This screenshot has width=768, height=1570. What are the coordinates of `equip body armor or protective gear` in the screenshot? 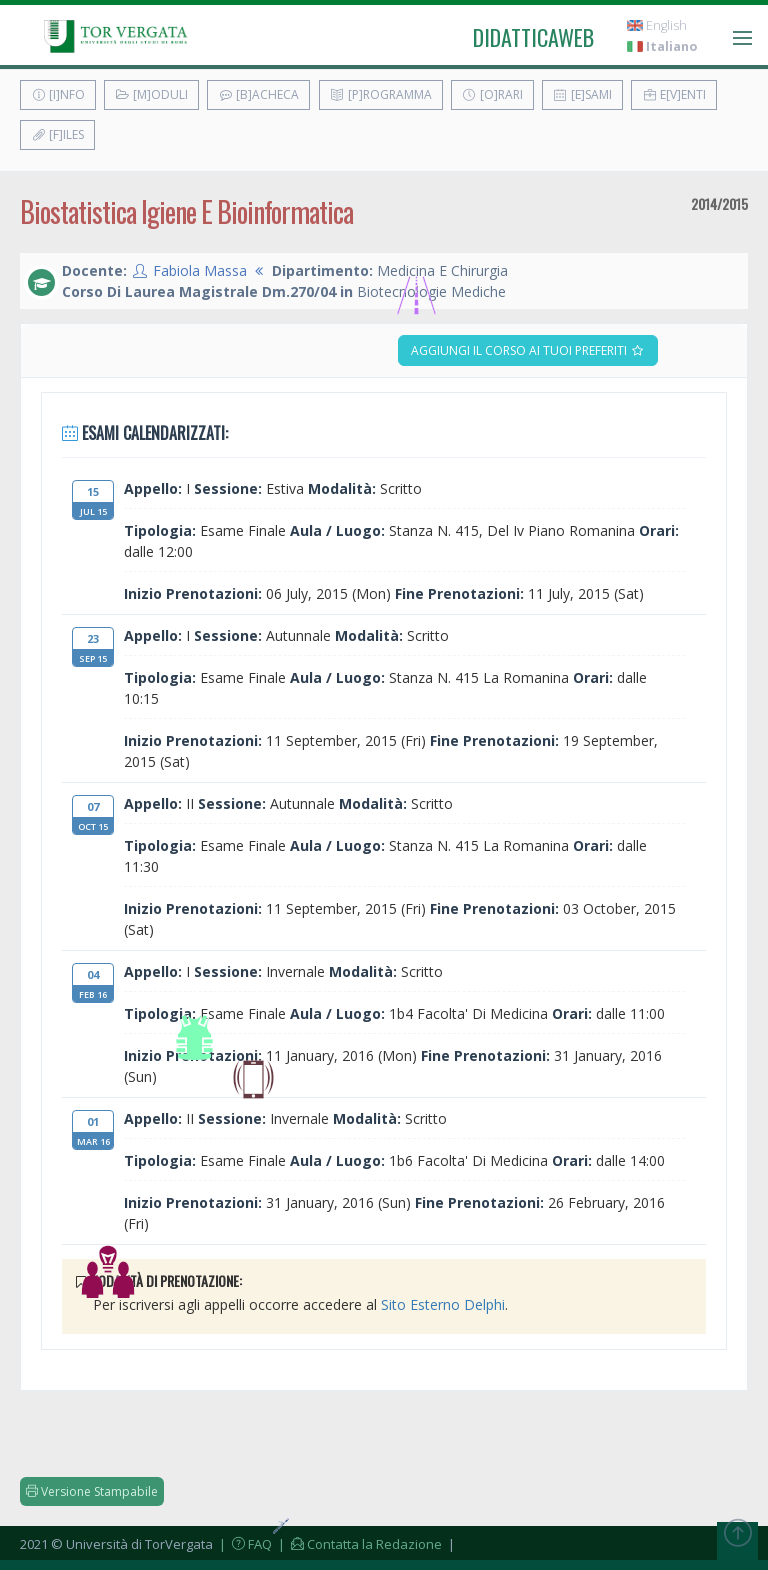 It's located at (194, 1037).